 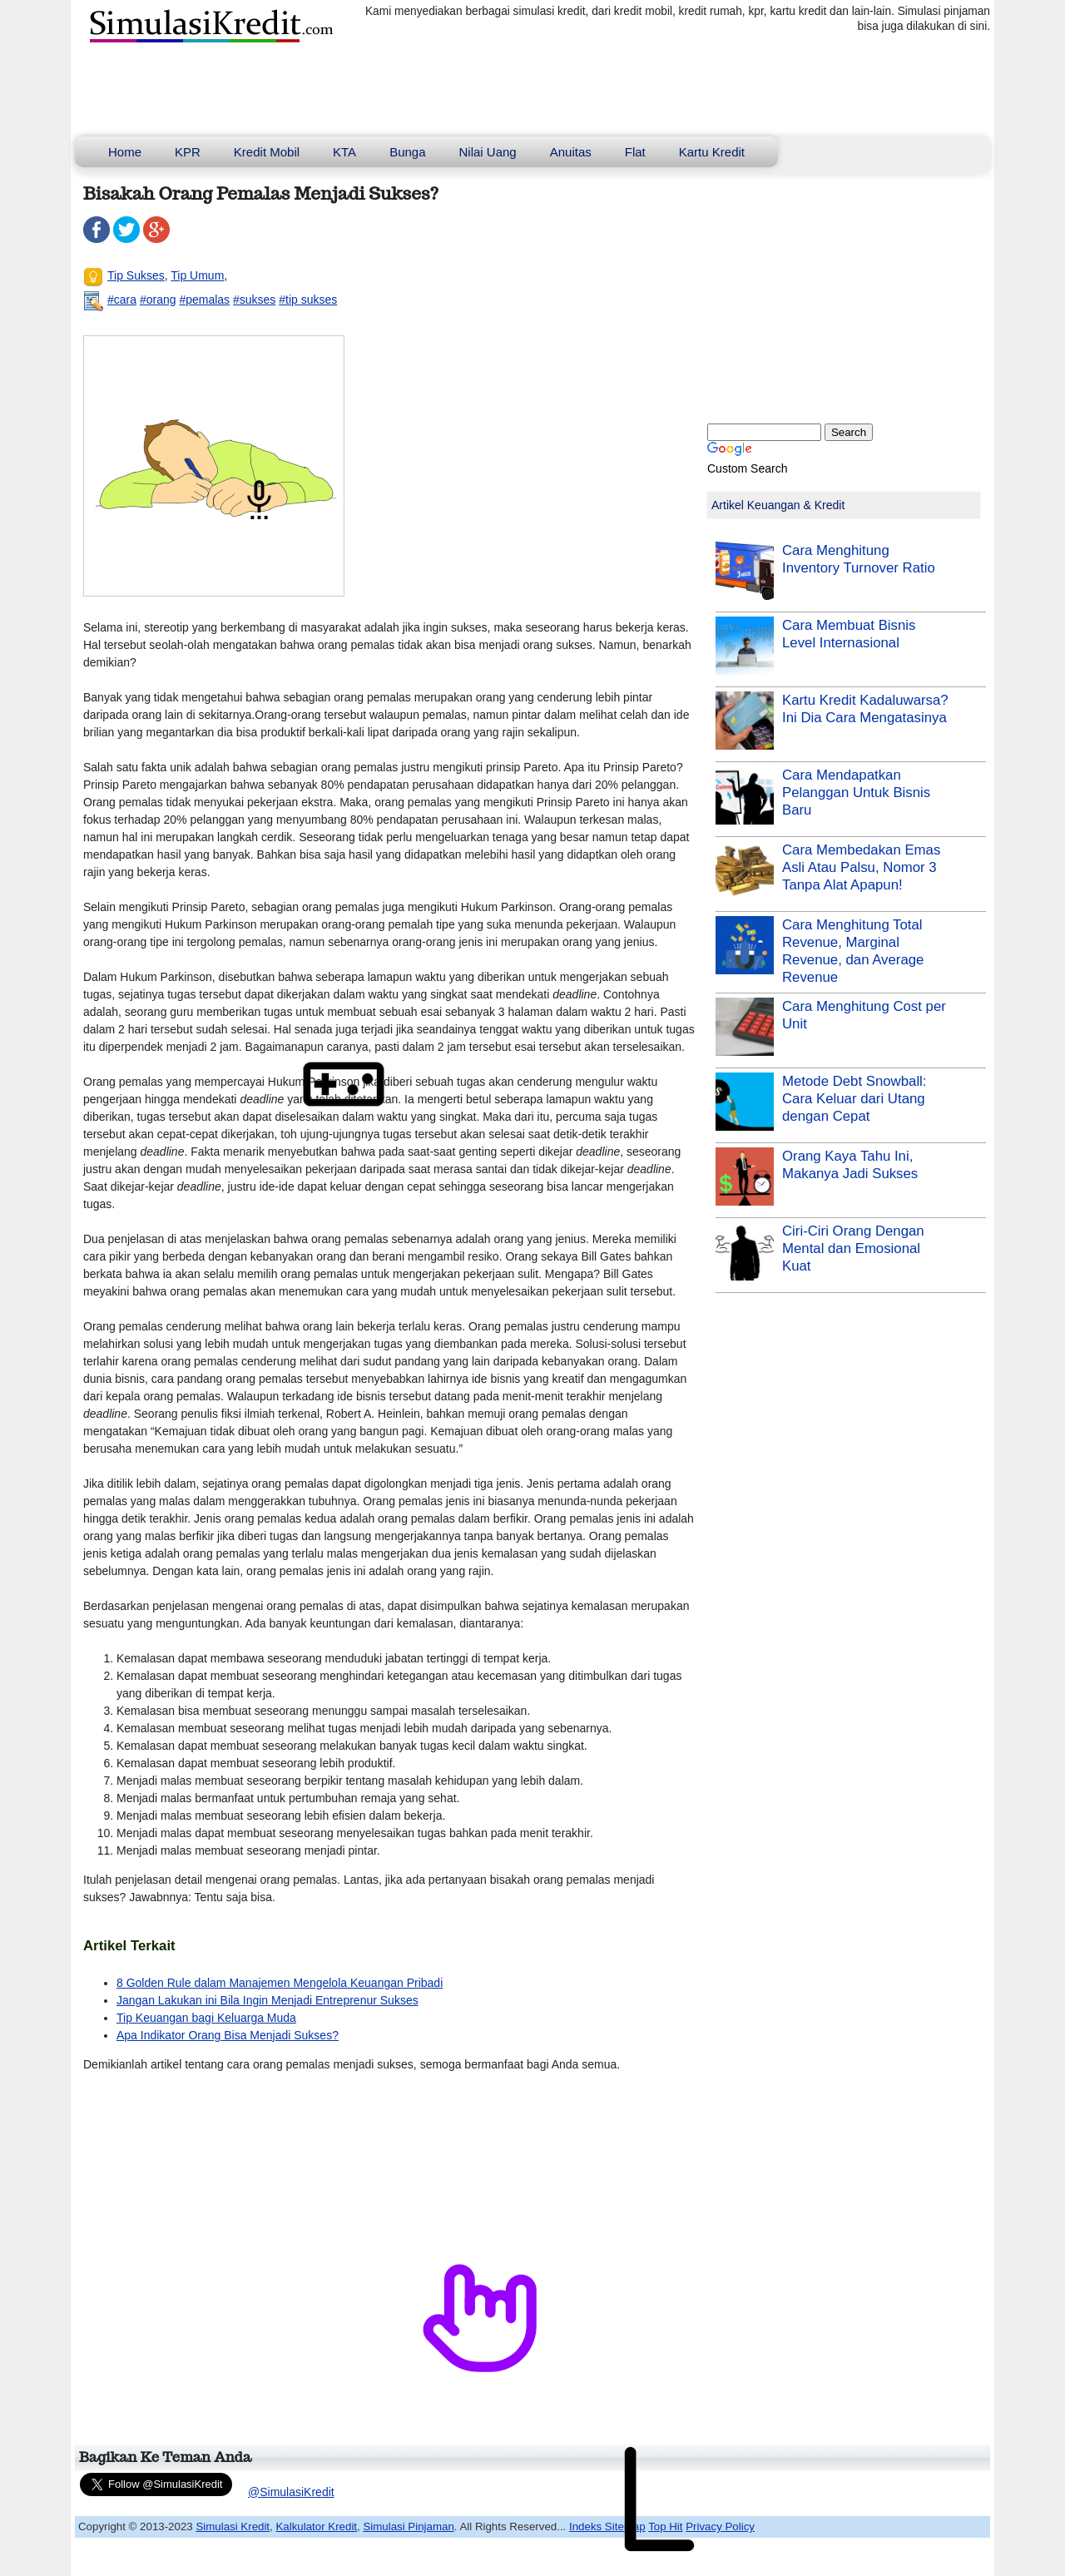 I want to click on indicates a label or item starting with the letter L, so click(x=659, y=2499).